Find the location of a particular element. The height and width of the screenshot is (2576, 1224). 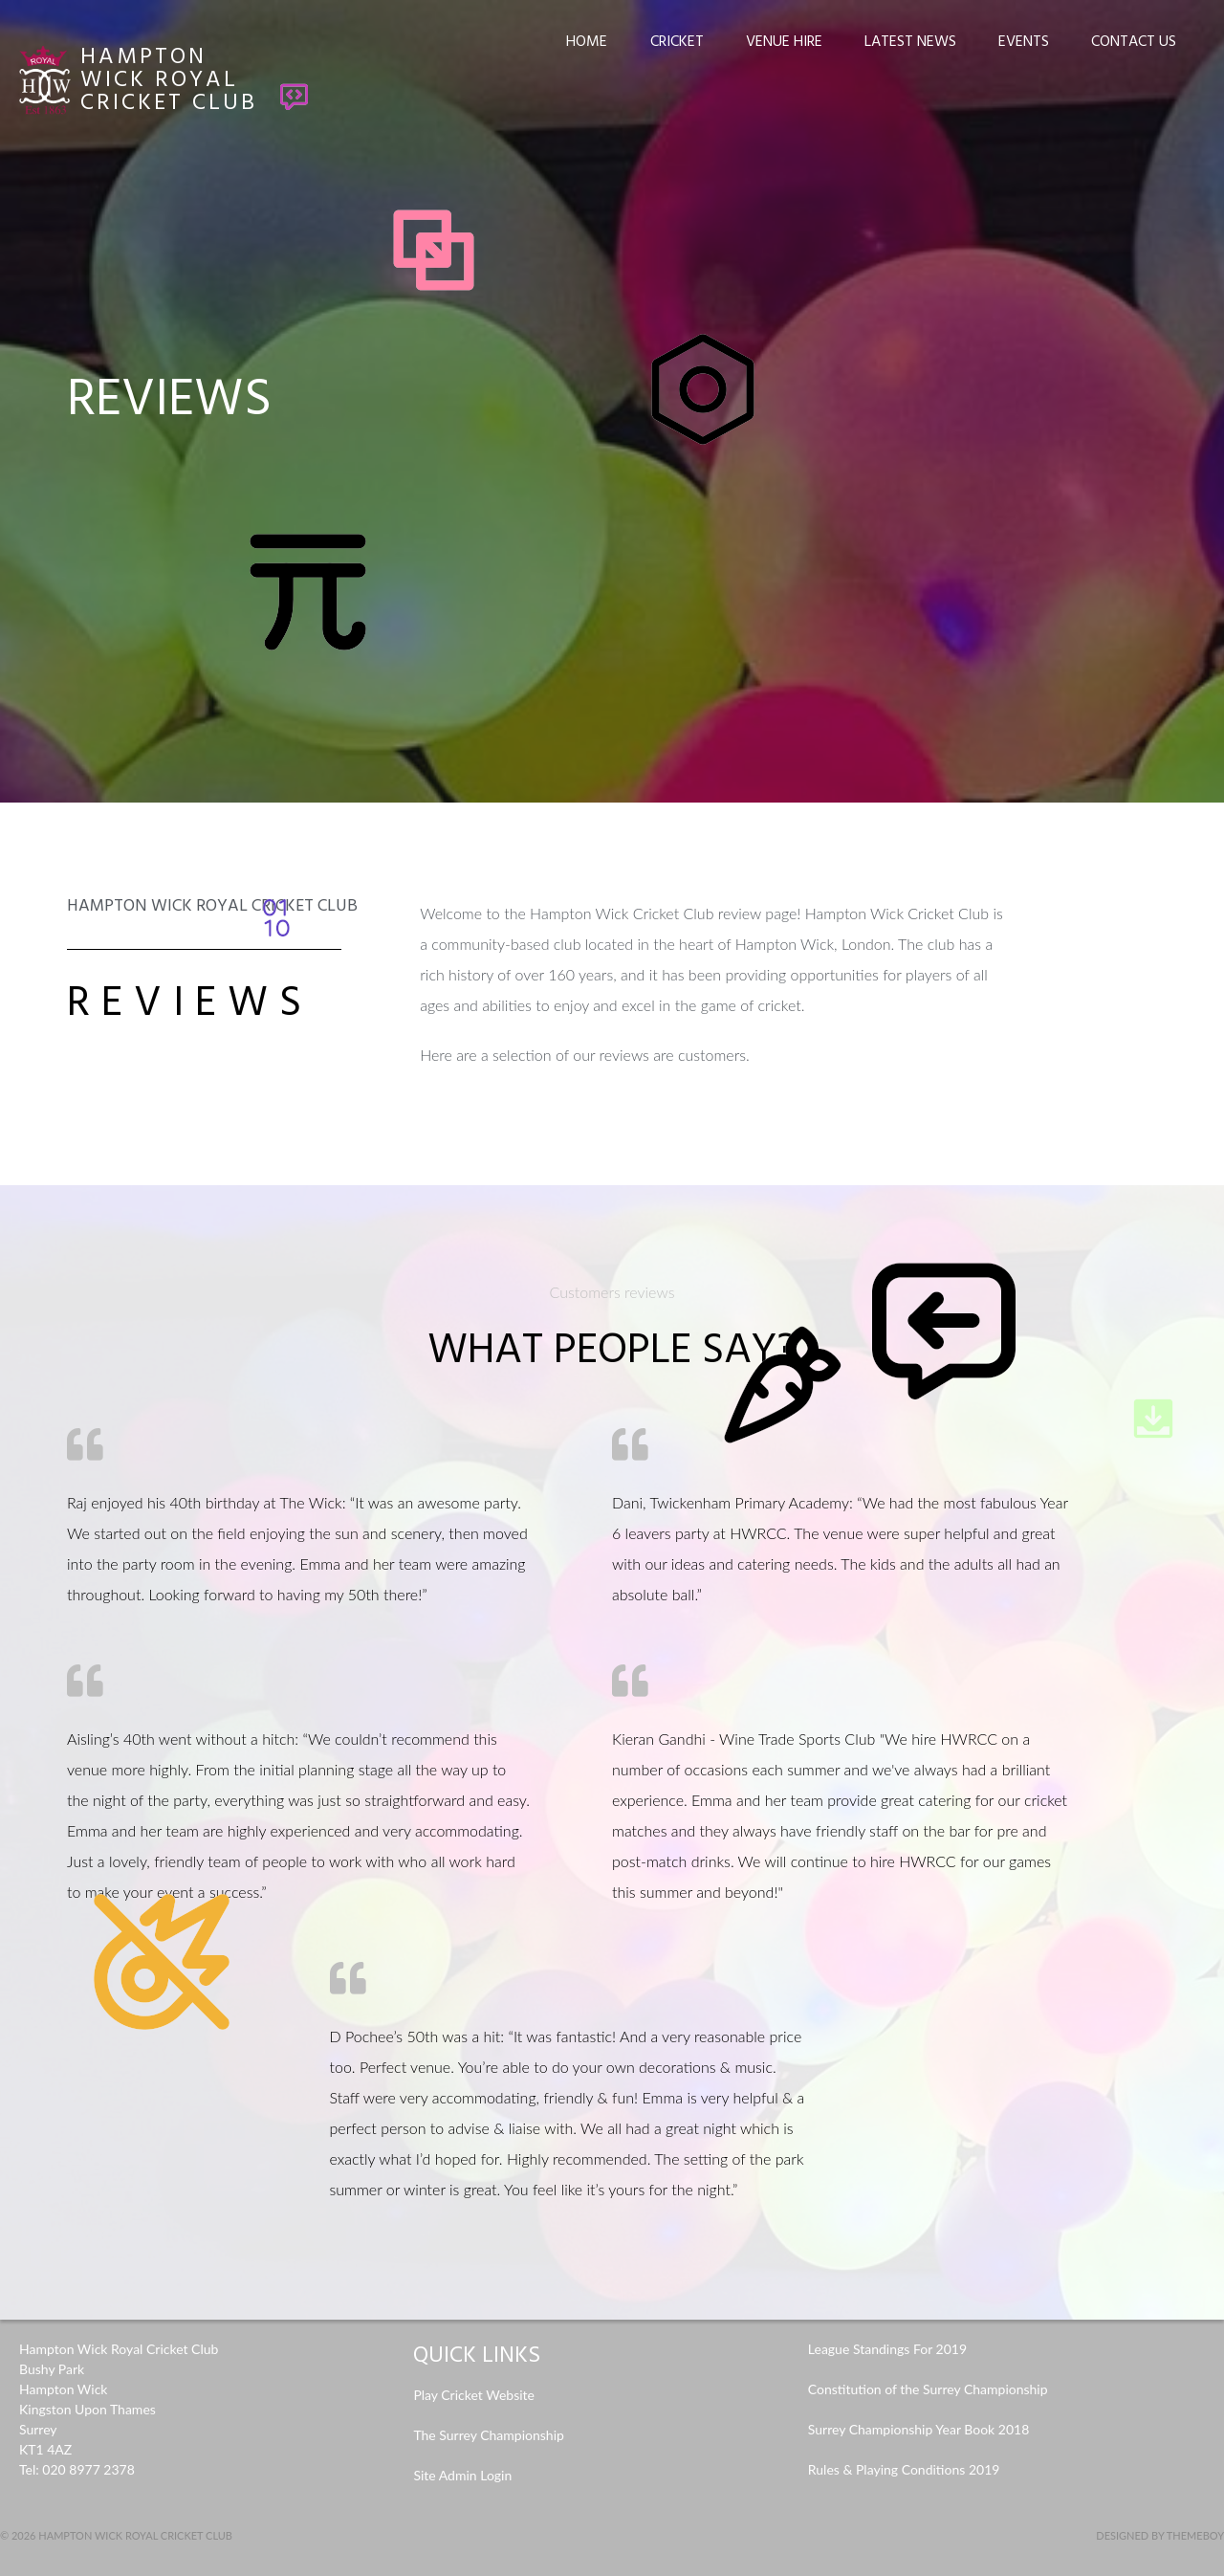

reply to a message is located at coordinates (944, 1328).